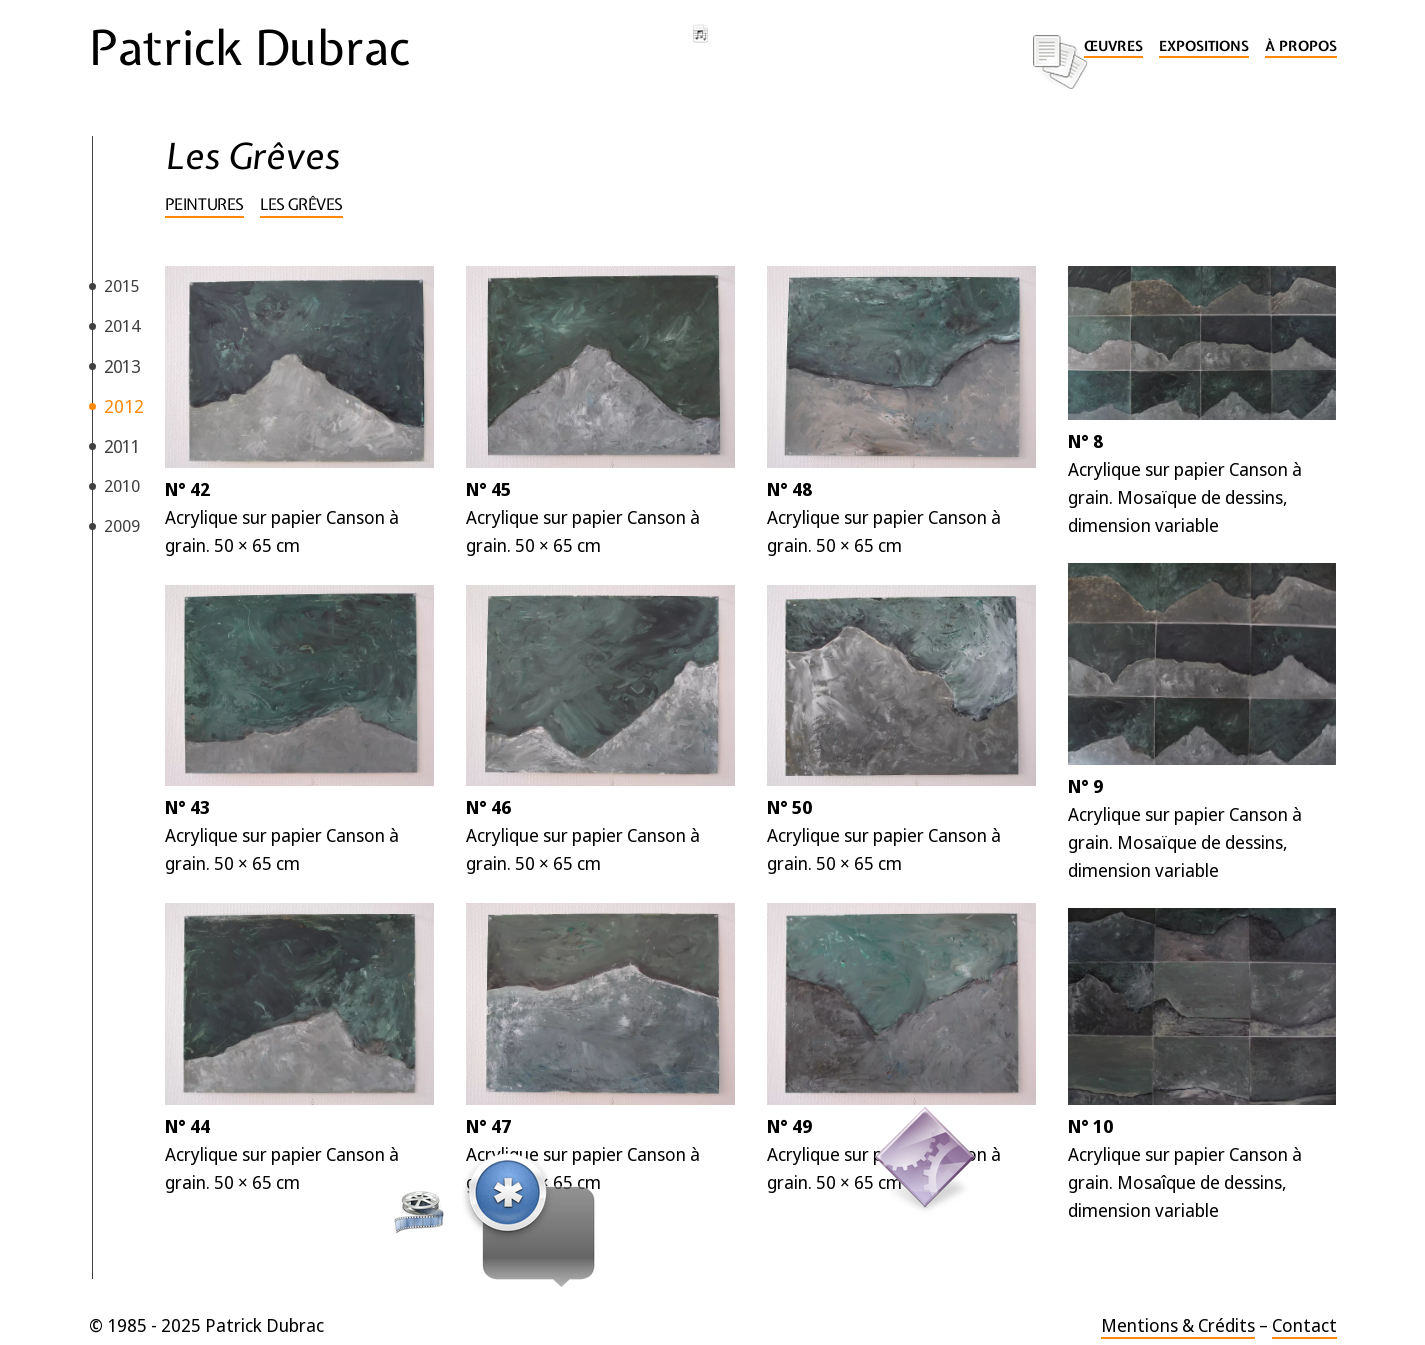  Describe the element at coordinates (700, 33) in the screenshot. I see `iMelody ringtone file` at that location.